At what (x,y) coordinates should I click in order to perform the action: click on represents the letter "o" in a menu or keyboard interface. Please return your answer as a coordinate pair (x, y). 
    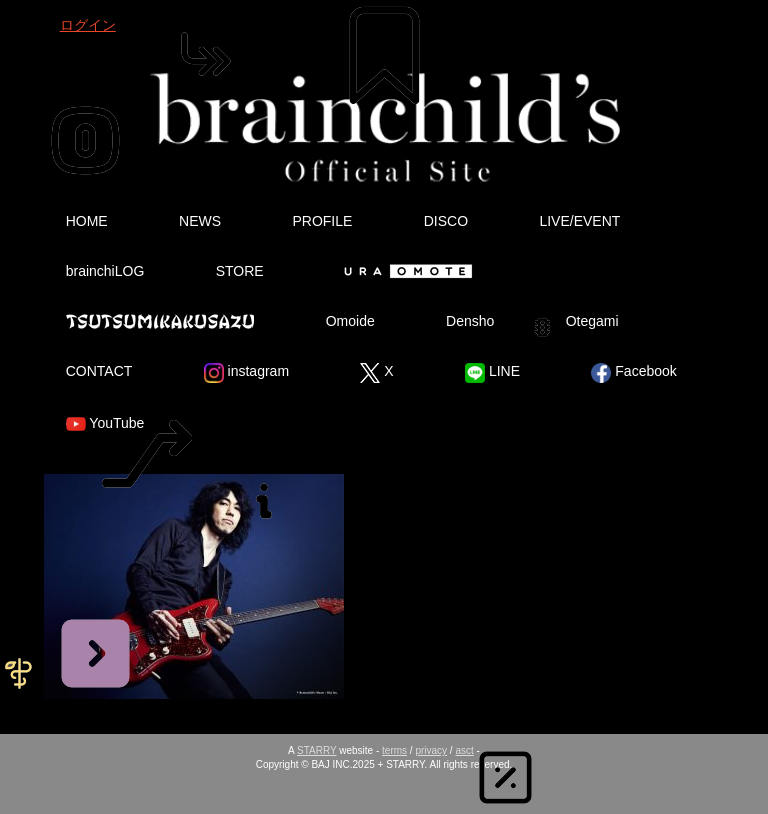
    Looking at the image, I should click on (85, 140).